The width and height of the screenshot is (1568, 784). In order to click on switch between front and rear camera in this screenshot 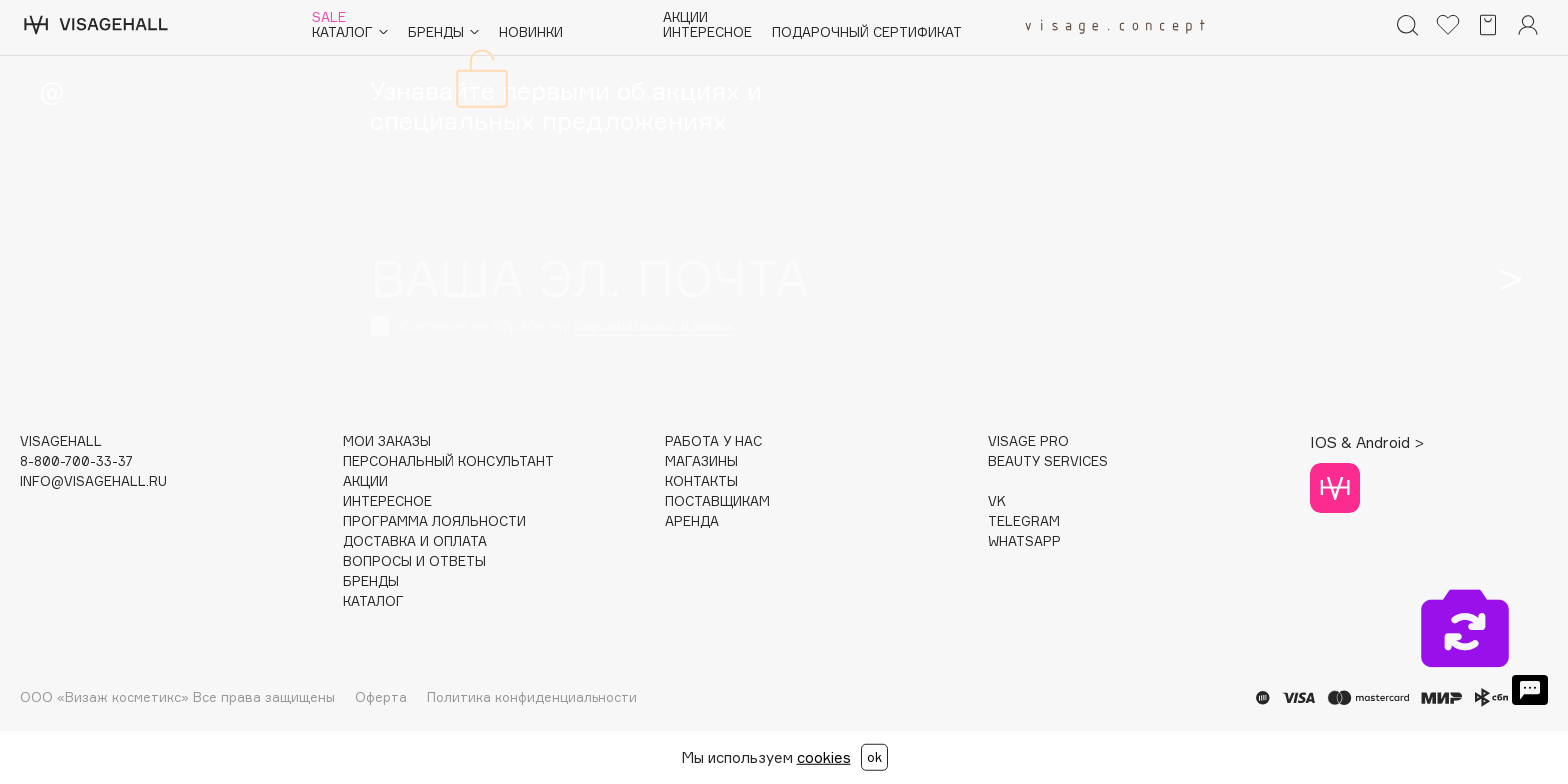, I will do `click(1465, 630)`.